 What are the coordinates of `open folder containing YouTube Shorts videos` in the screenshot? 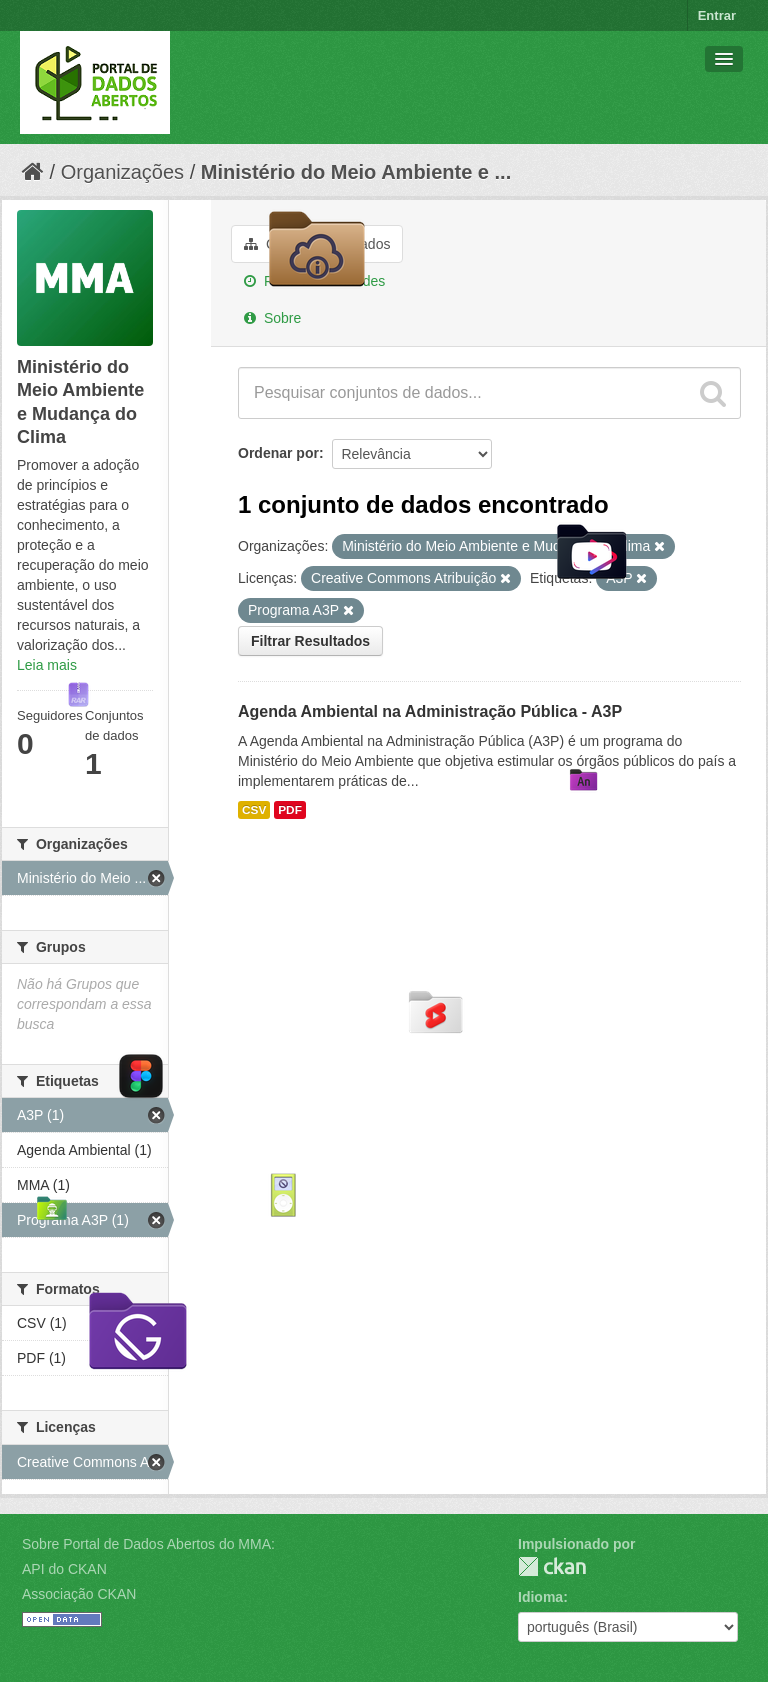 It's located at (435, 1013).